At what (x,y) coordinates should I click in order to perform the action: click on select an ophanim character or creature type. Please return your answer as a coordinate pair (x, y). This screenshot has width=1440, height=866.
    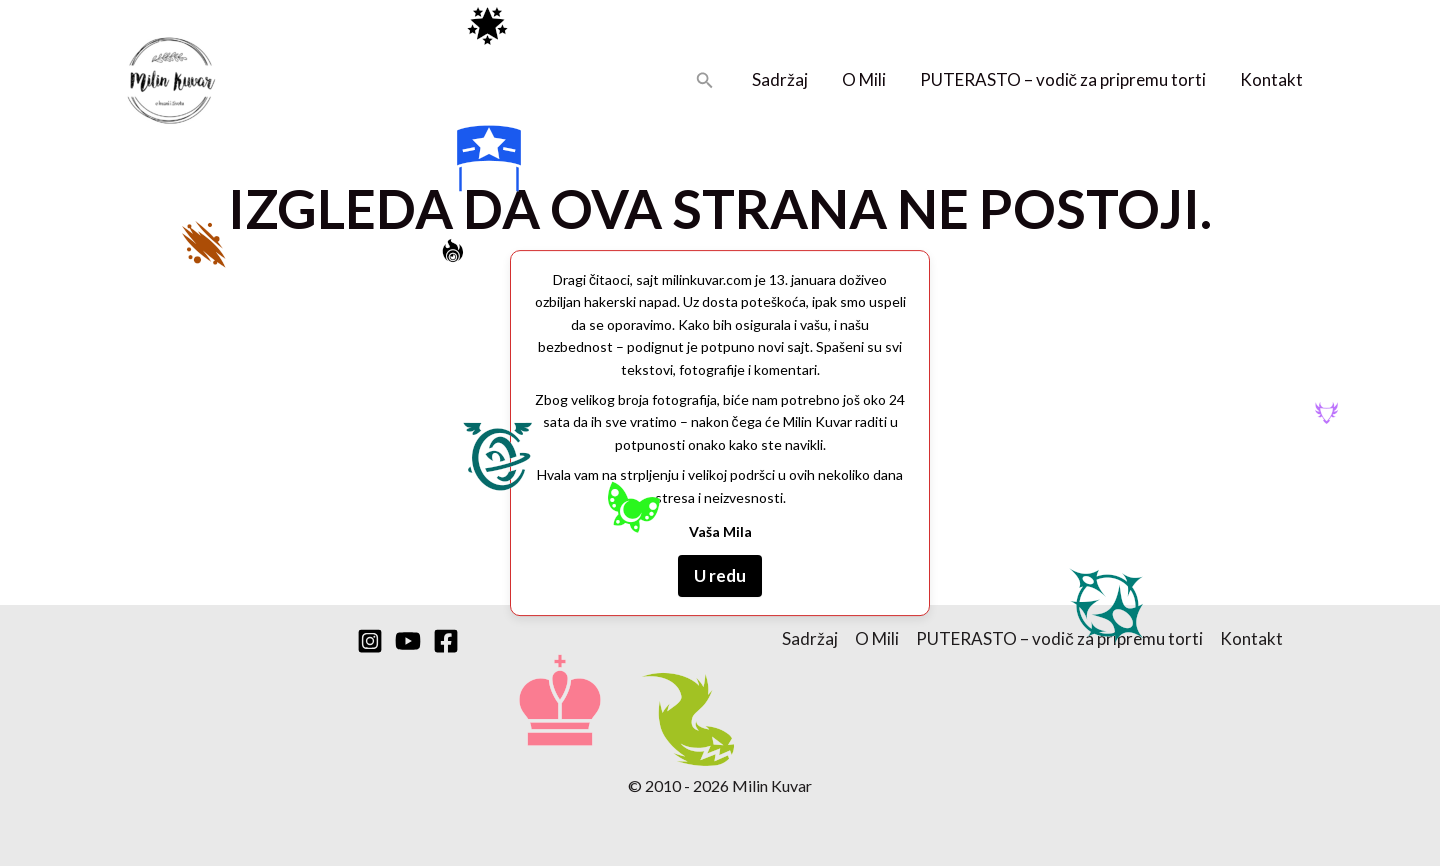
    Looking at the image, I should click on (498, 456).